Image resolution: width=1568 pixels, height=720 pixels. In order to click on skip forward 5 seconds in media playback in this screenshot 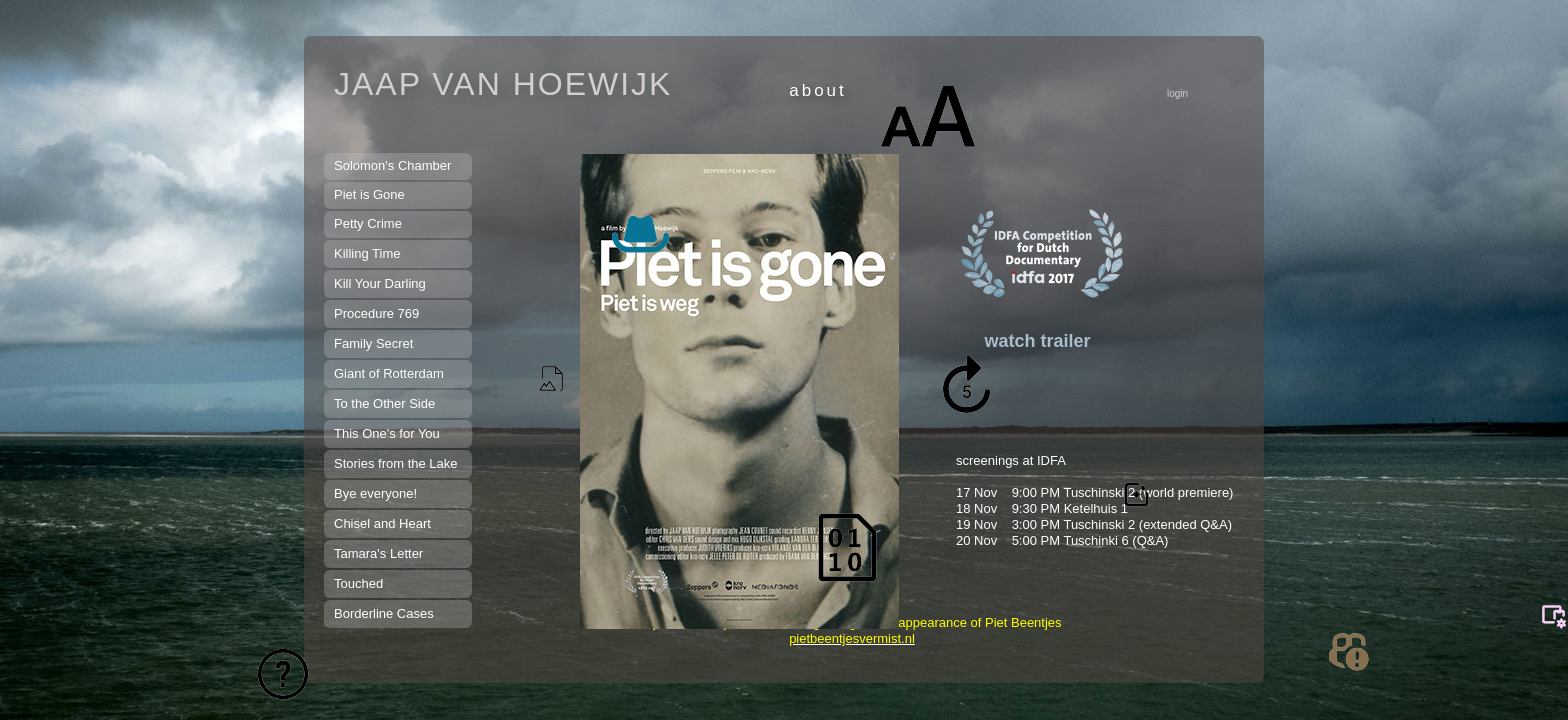, I will do `click(967, 386)`.